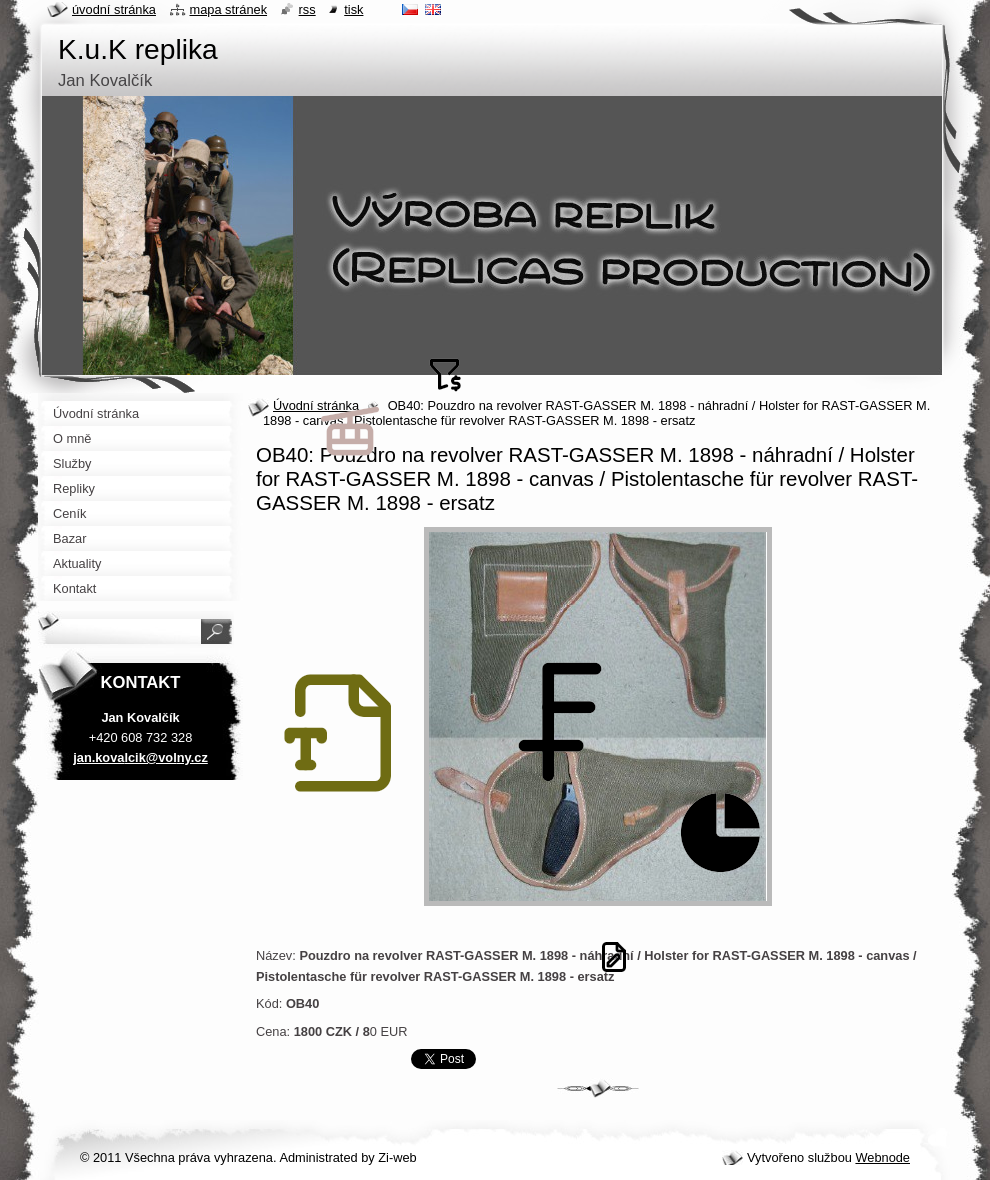 This screenshot has height=1180, width=990. What do you see at coordinates (343, 733) in the screenshot?
I see `text or document file type` at bounding box center [343, 733].